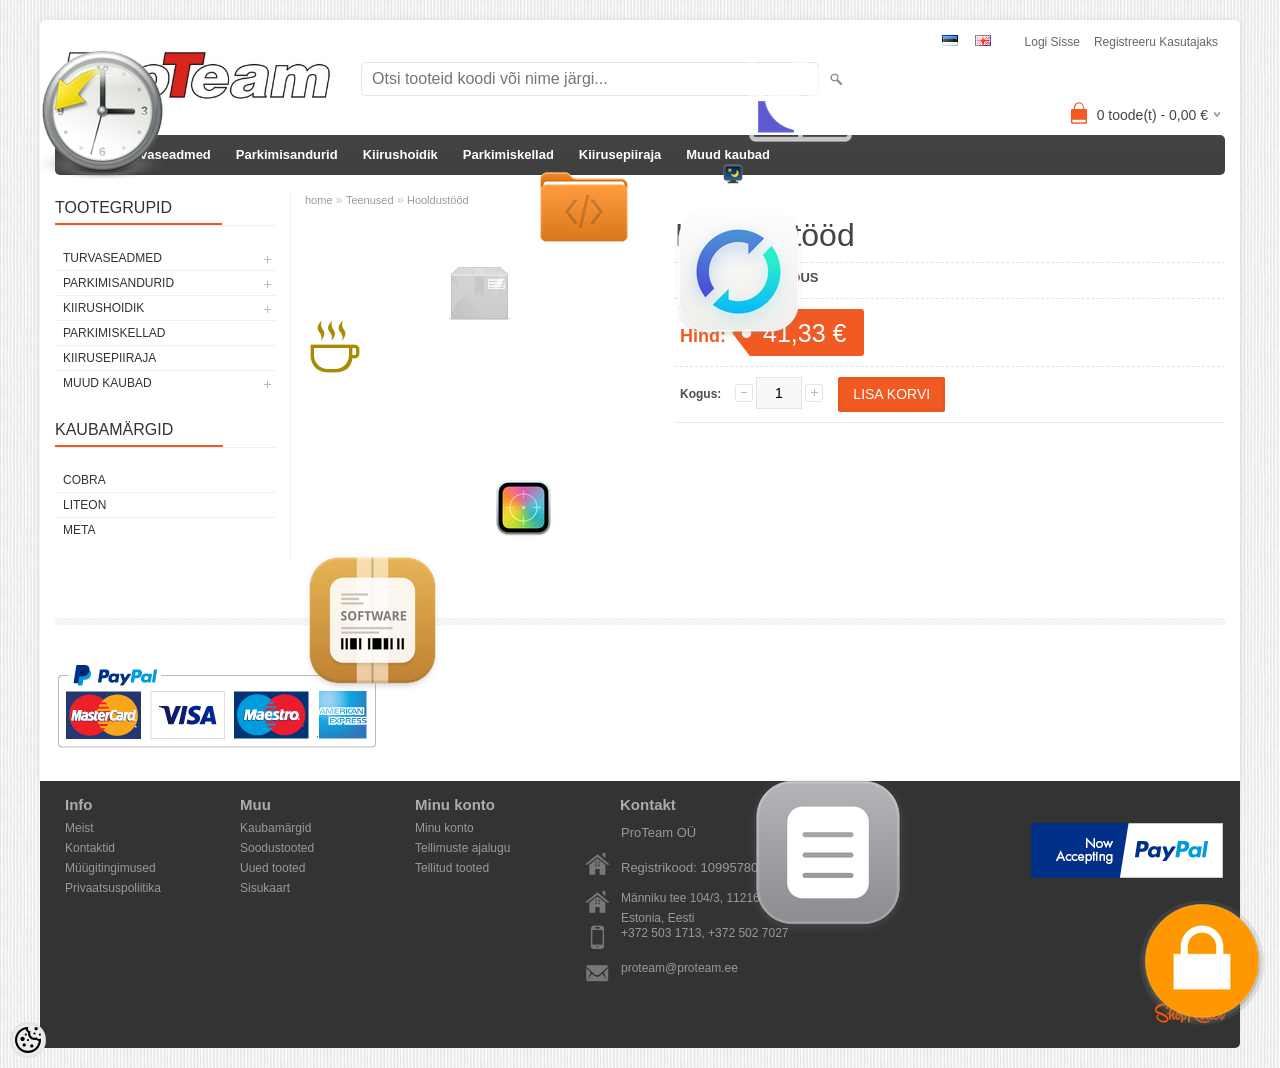 This screenshot has height=1068, width=1280. What do you see at coordinates (1202, 961) in the screenshot?
I see `indicates a file or folder is read-only` at bounding box center [1202, 961].